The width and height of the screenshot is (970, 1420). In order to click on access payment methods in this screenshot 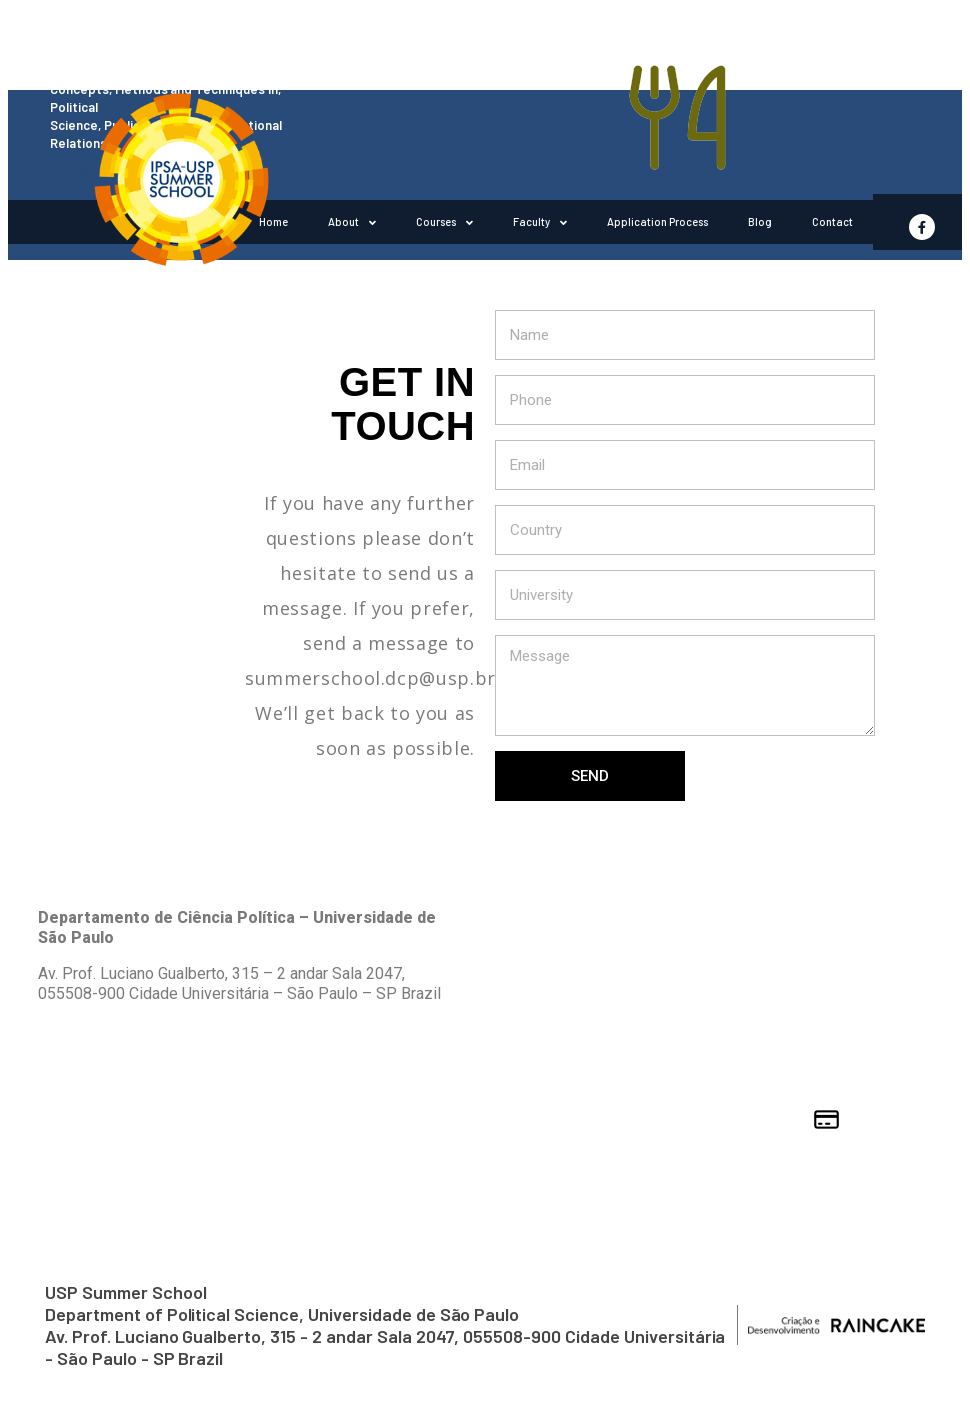, I will do `click(826, 1119)`.